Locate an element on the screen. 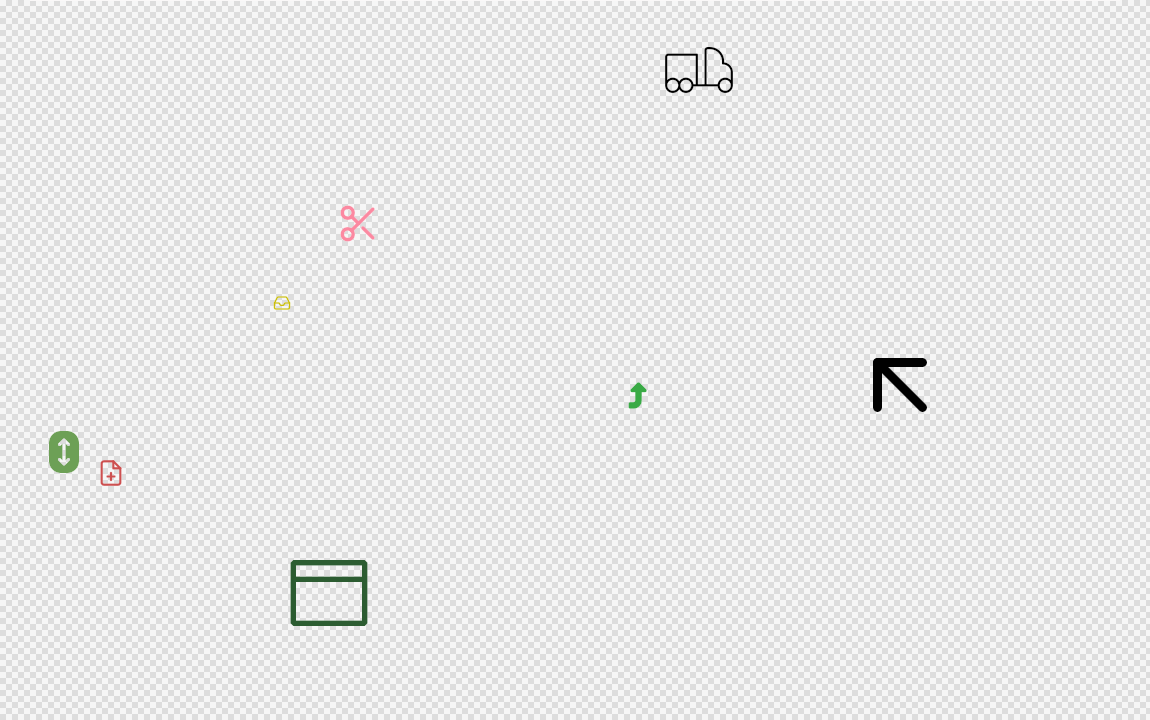 The image size is (1150, 720). move item up one level is located at coordinates (638, 395).